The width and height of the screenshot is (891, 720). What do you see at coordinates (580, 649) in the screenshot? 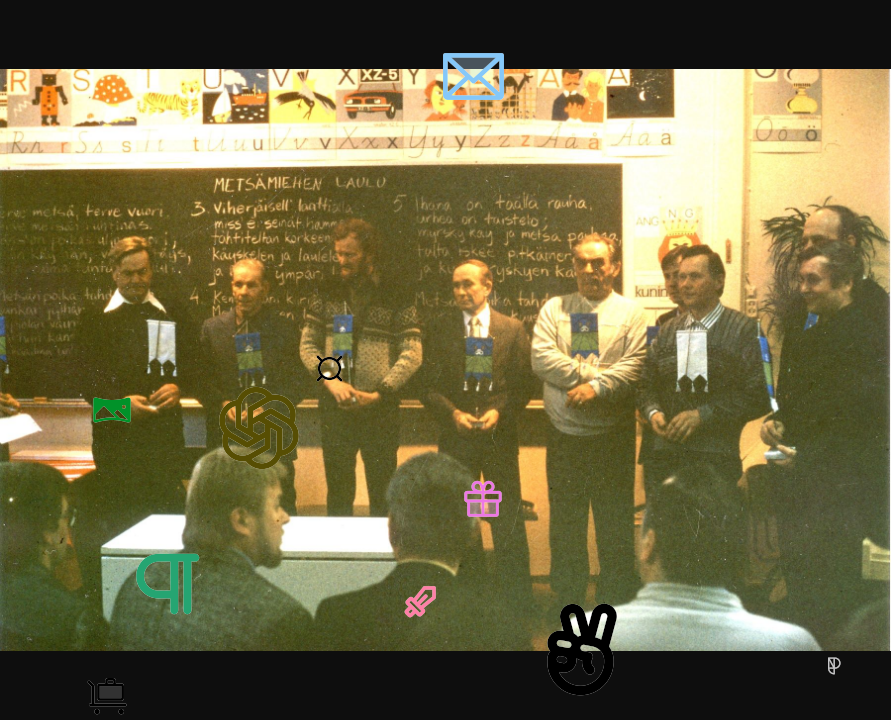
I see `send a peace sign reaction` at bounding box center [580, 649].